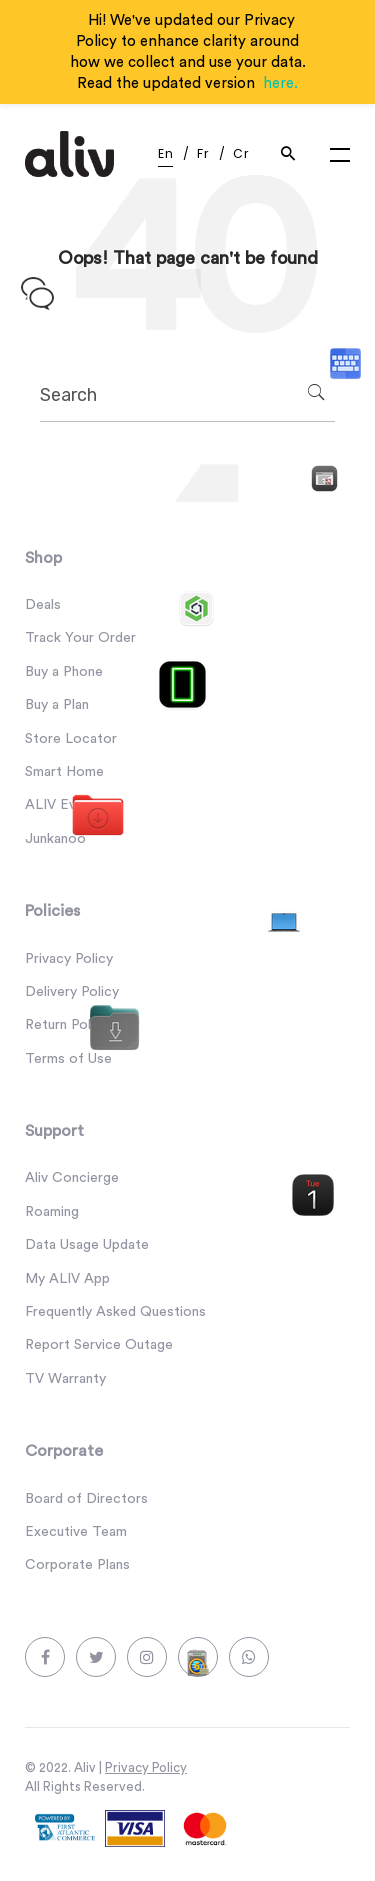 The image size is (375, 1881). I want to click on open the calendar app, so click(313, 1195).